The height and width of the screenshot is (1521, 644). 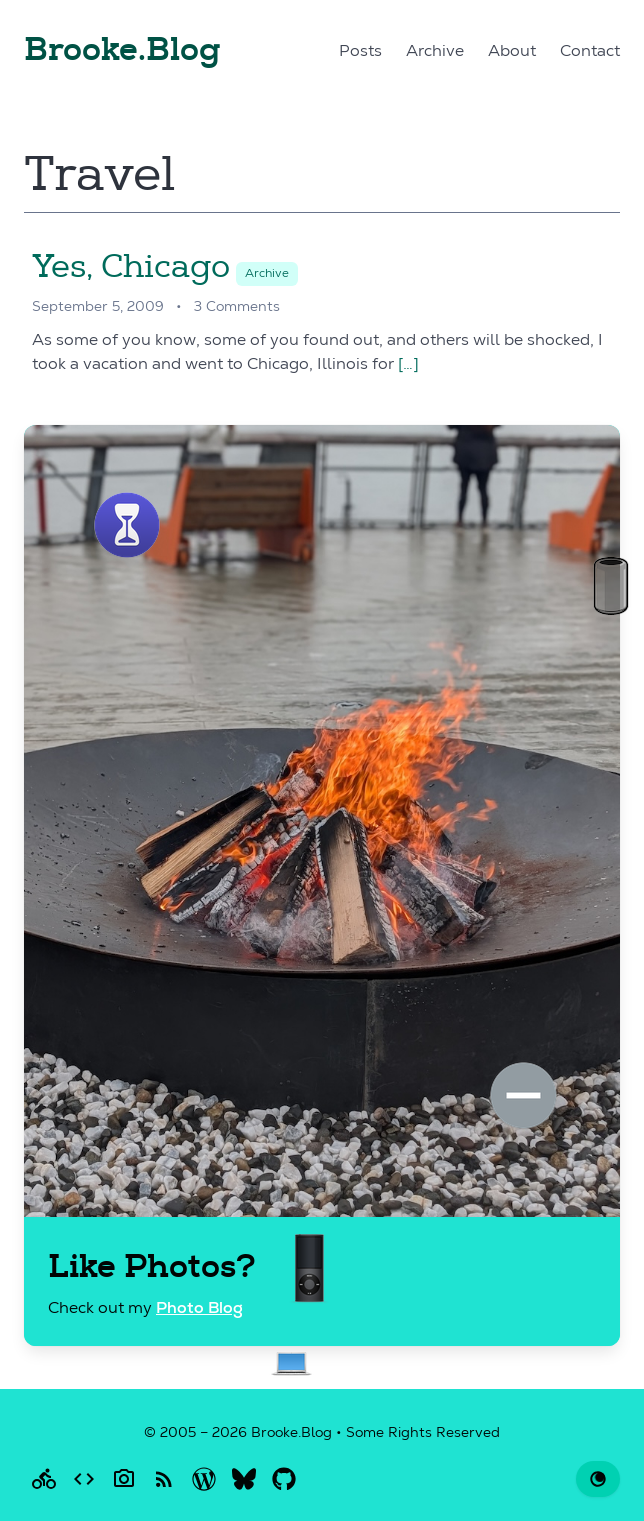 I want to click on indicates this macbook air in system settings, so click(x=291, y=1361).